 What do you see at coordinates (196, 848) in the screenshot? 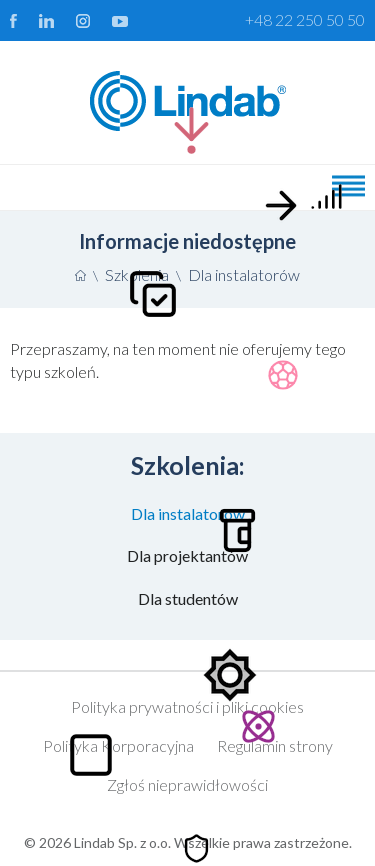
I see `access security settings` at bounding box center [196, 848].